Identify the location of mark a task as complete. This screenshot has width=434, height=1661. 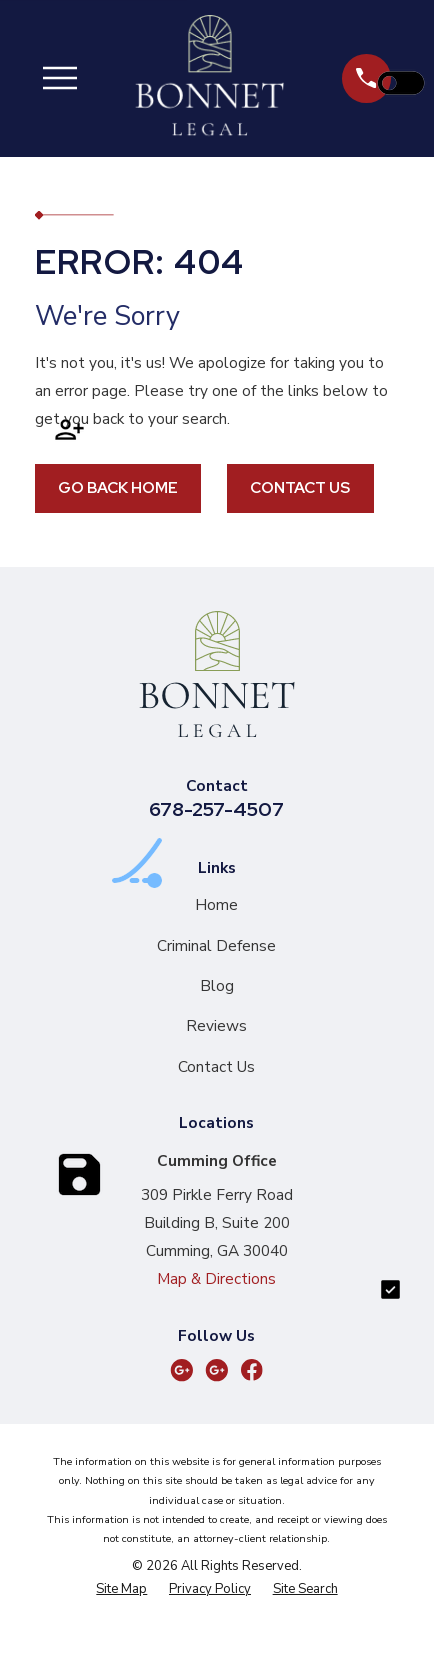
(390, 1289).